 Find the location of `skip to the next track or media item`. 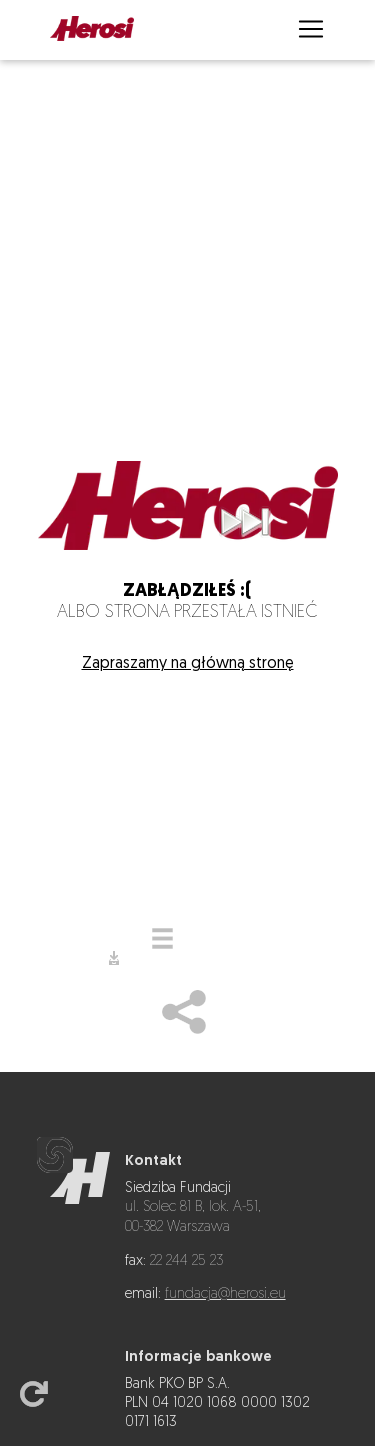

skip to the next track or media item is located at coordinates (245, 522).